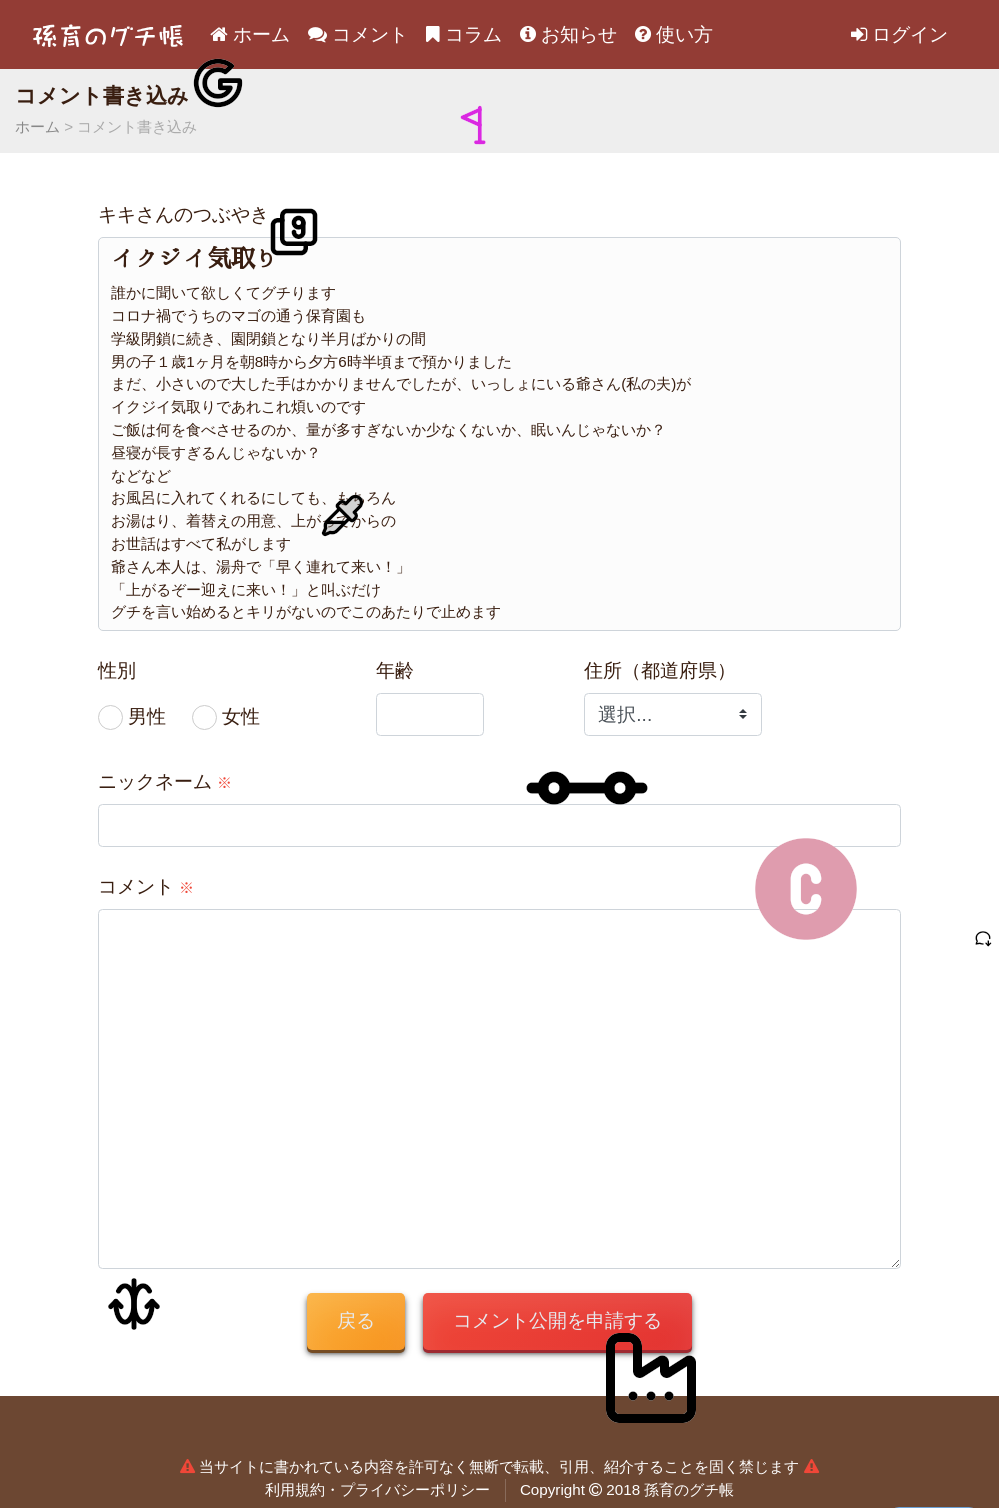  What do you see at coordinates (134, 1304) in the screenshot?
I see `toggle magnetic snap or alignment` at bounding box center [134, 1304].